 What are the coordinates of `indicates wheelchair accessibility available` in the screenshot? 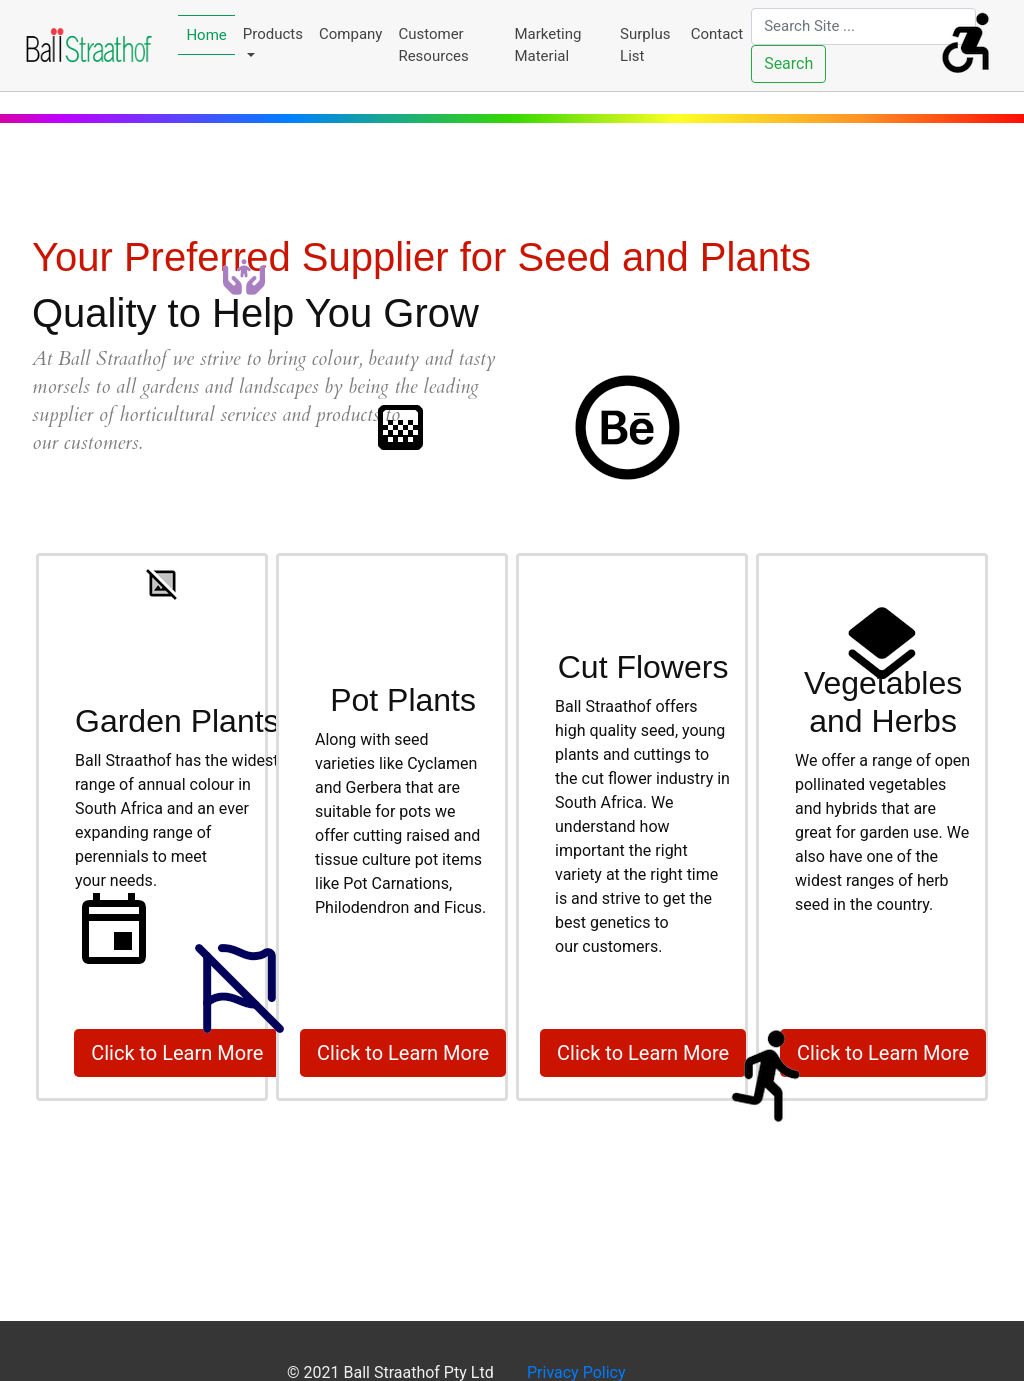 It's located at (964, 42).